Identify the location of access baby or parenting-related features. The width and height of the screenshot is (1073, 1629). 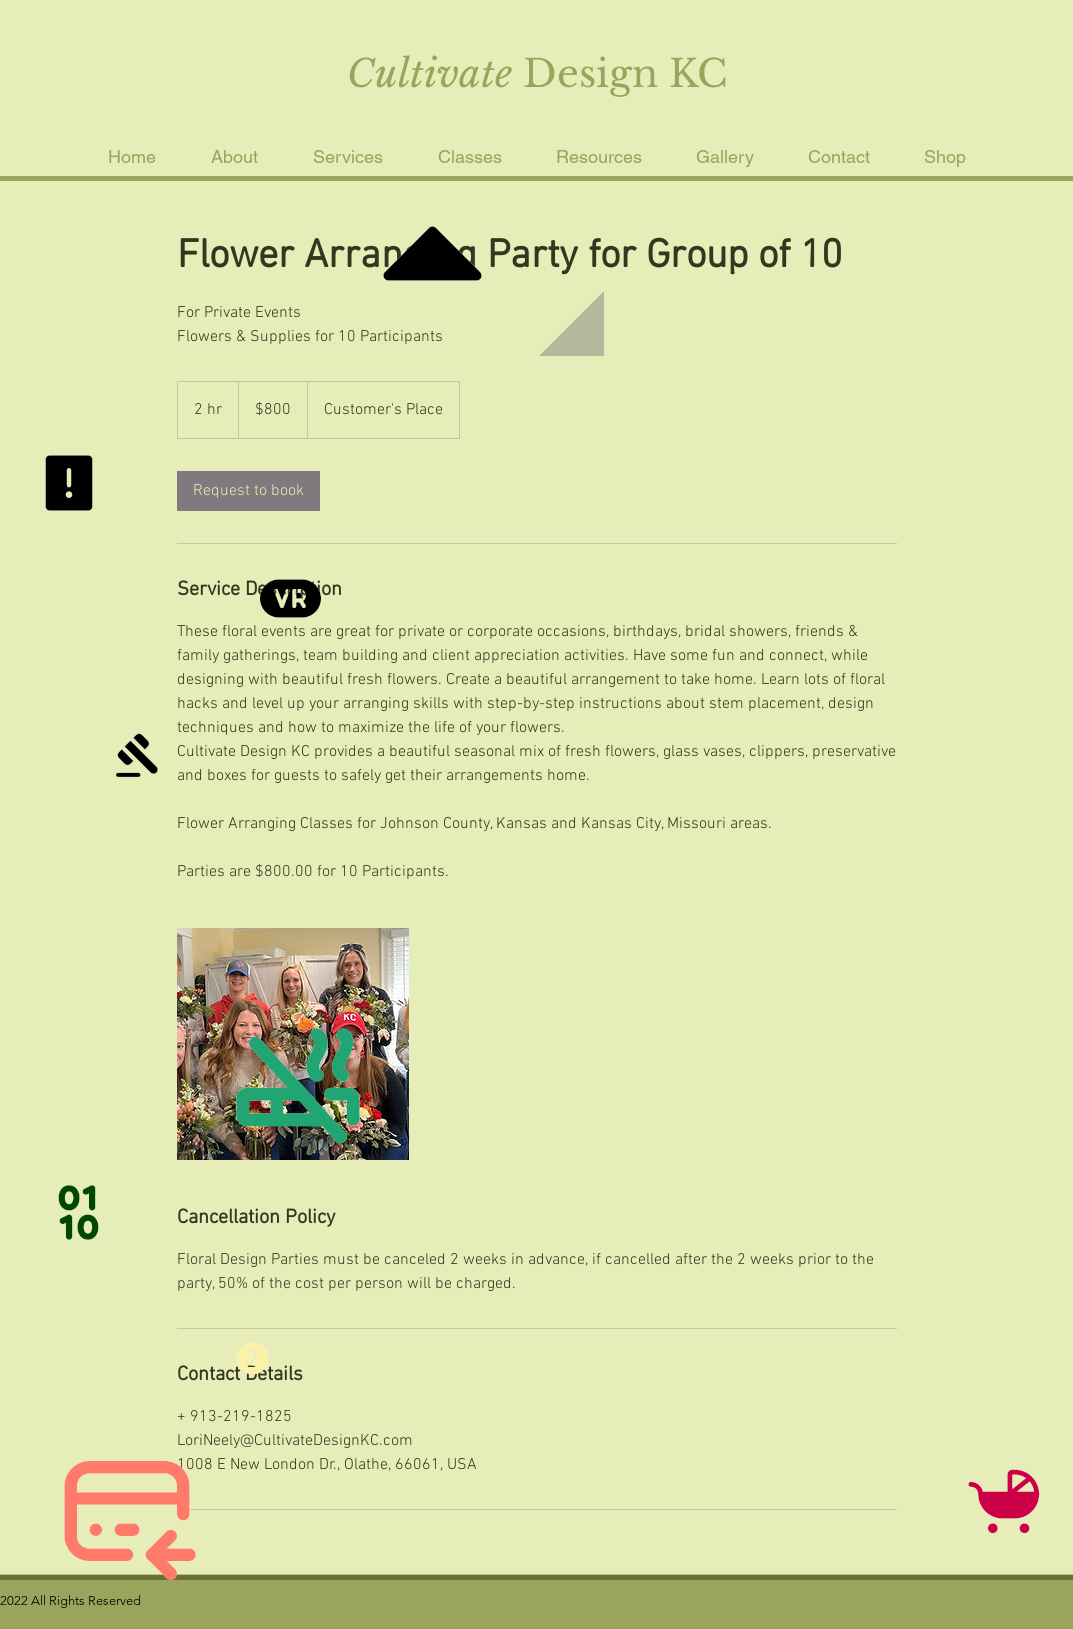
(1005, 1499).